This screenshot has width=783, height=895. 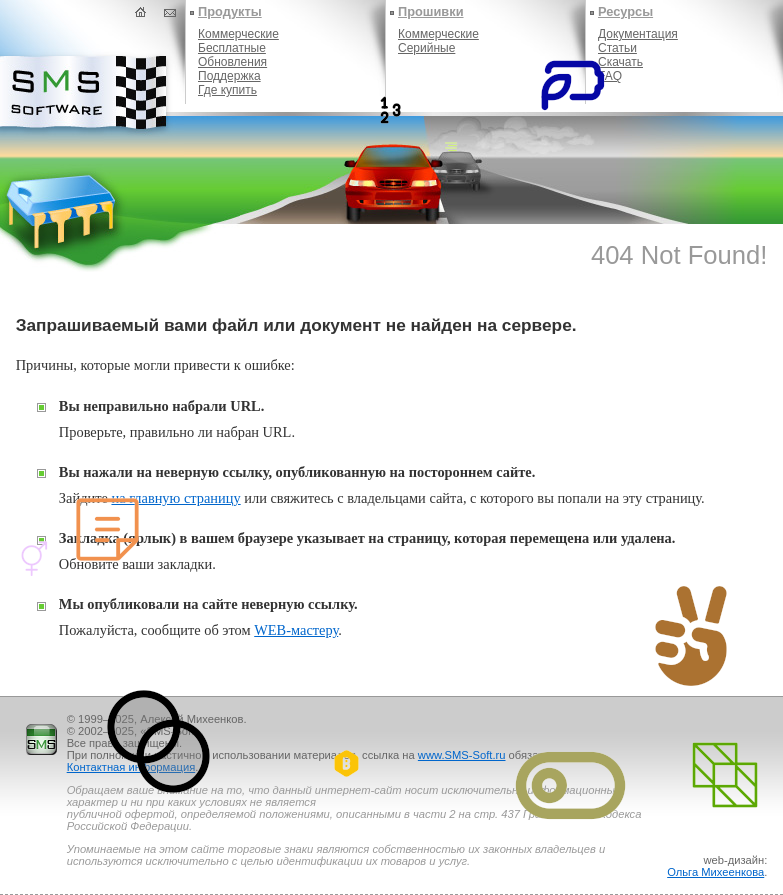 I want to click on indicates intersex gender identity option, so click(x=33, y=558).